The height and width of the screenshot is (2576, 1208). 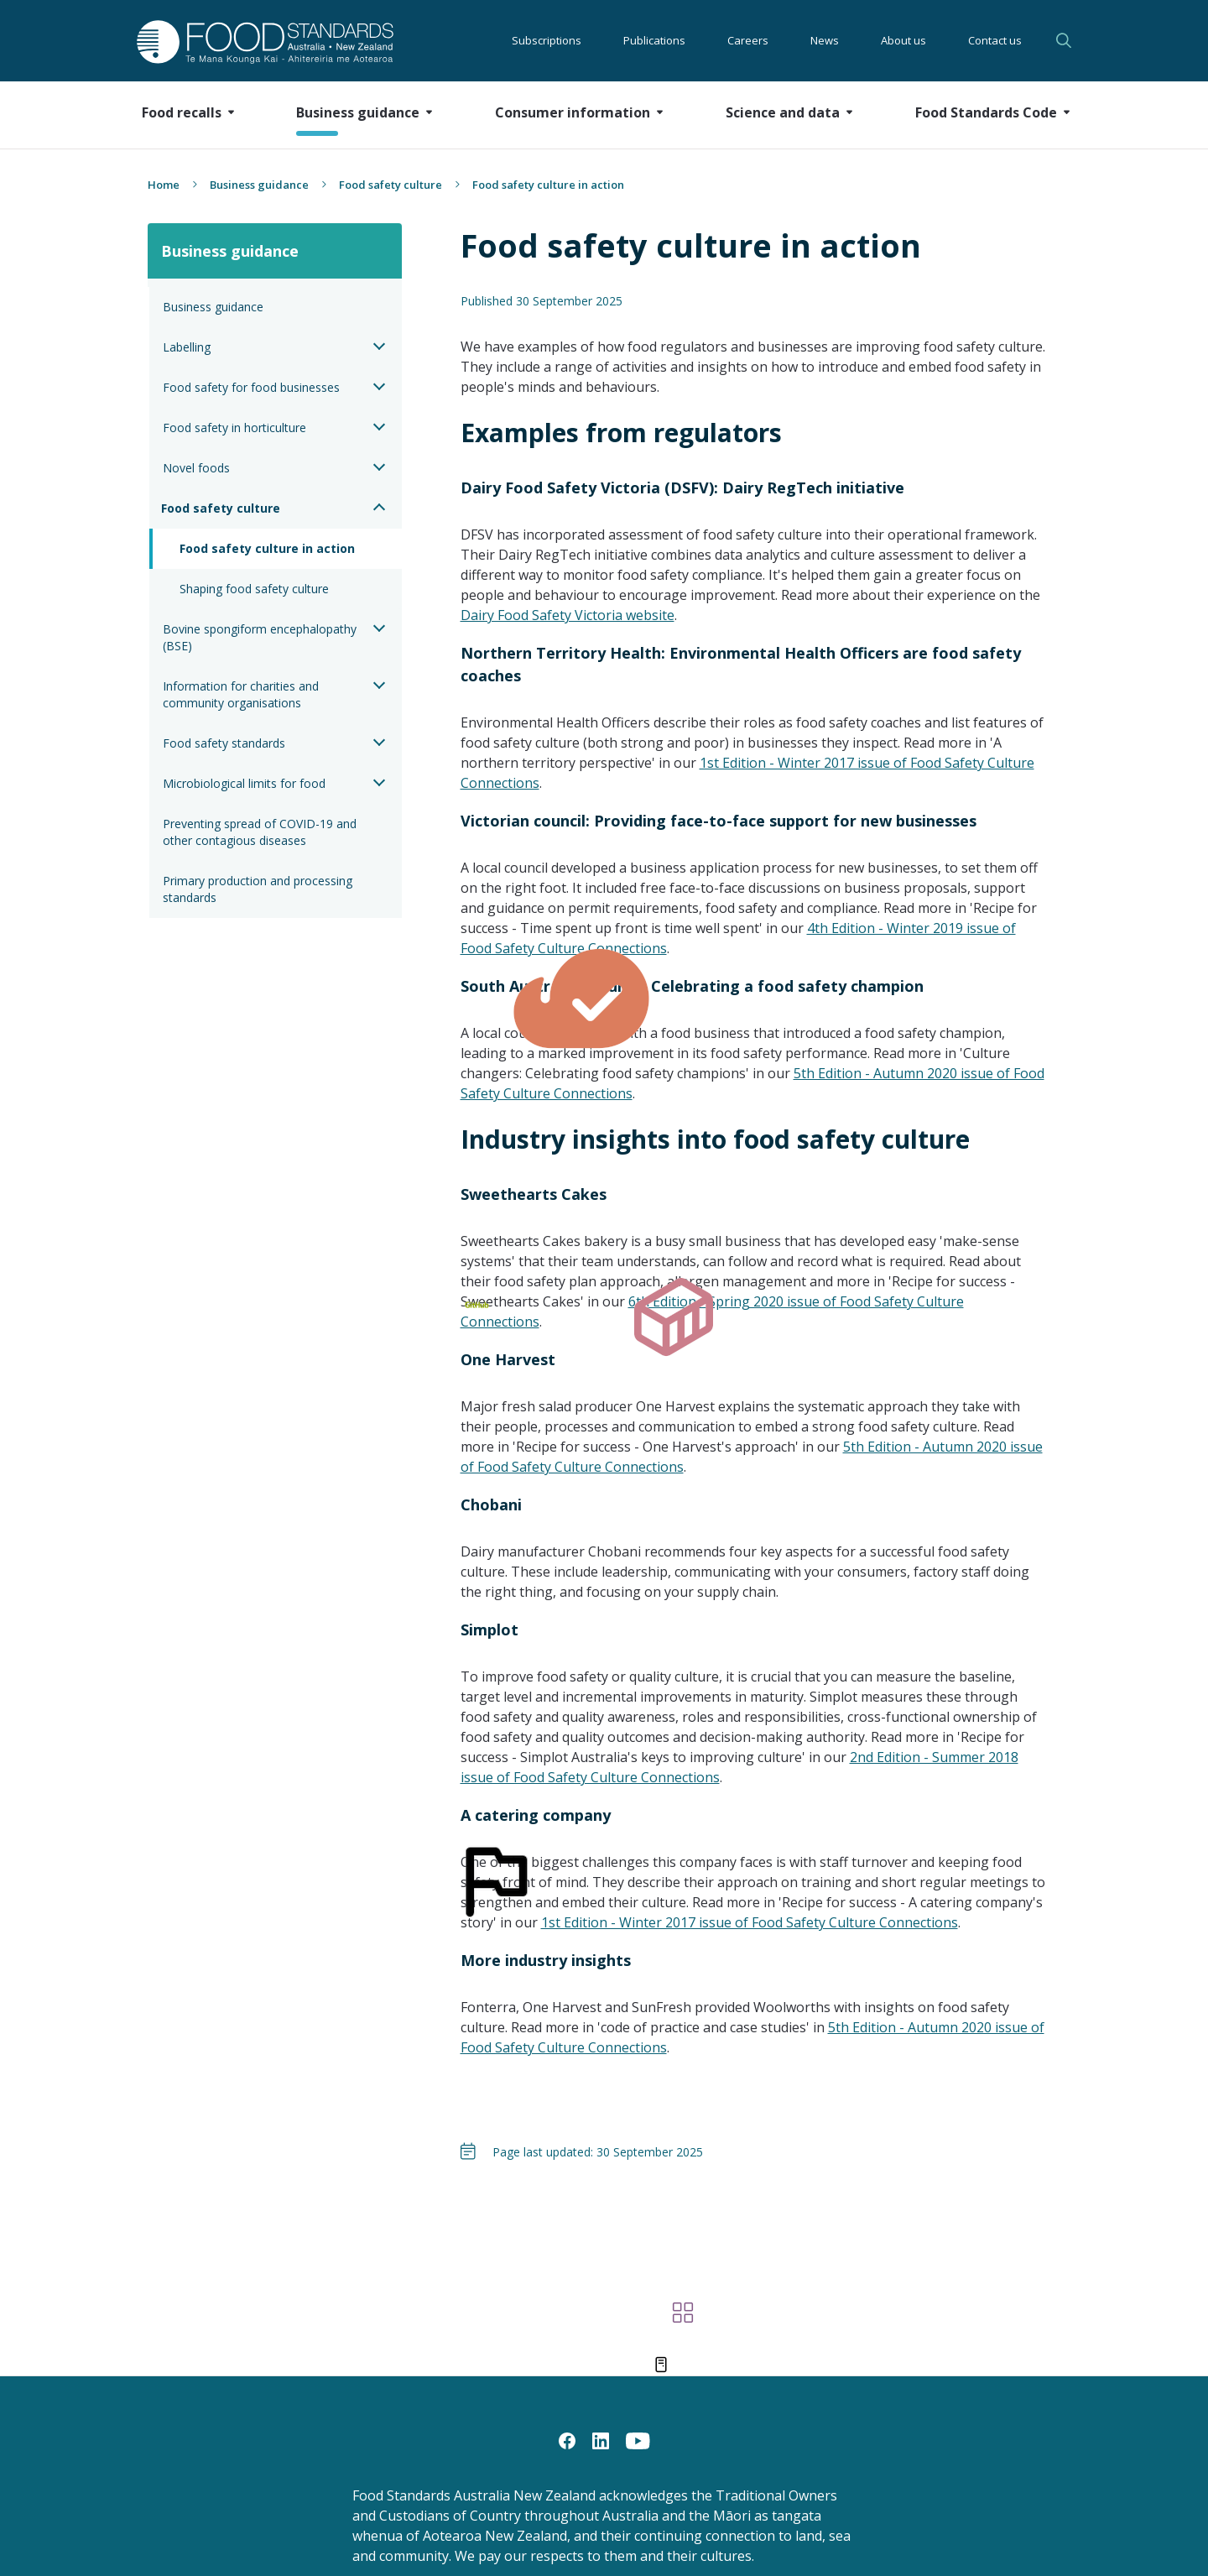 What do you see at coordinates (581, 999) in the screenshot?
I see `file successfully uploaded to cloud storage` at bounding box center [581, 999].